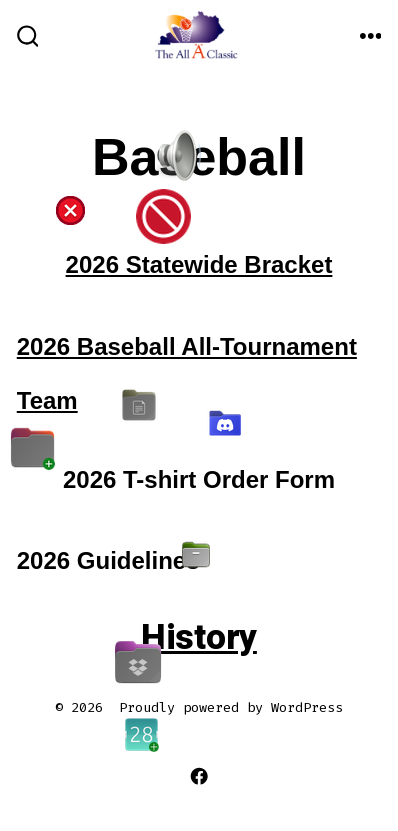 The width and height of the screenshot is (398, 831). What do you see at coordinates (139, 405) in the screenshot?
I see `open your documents folder` at bounding box center [139, 405].